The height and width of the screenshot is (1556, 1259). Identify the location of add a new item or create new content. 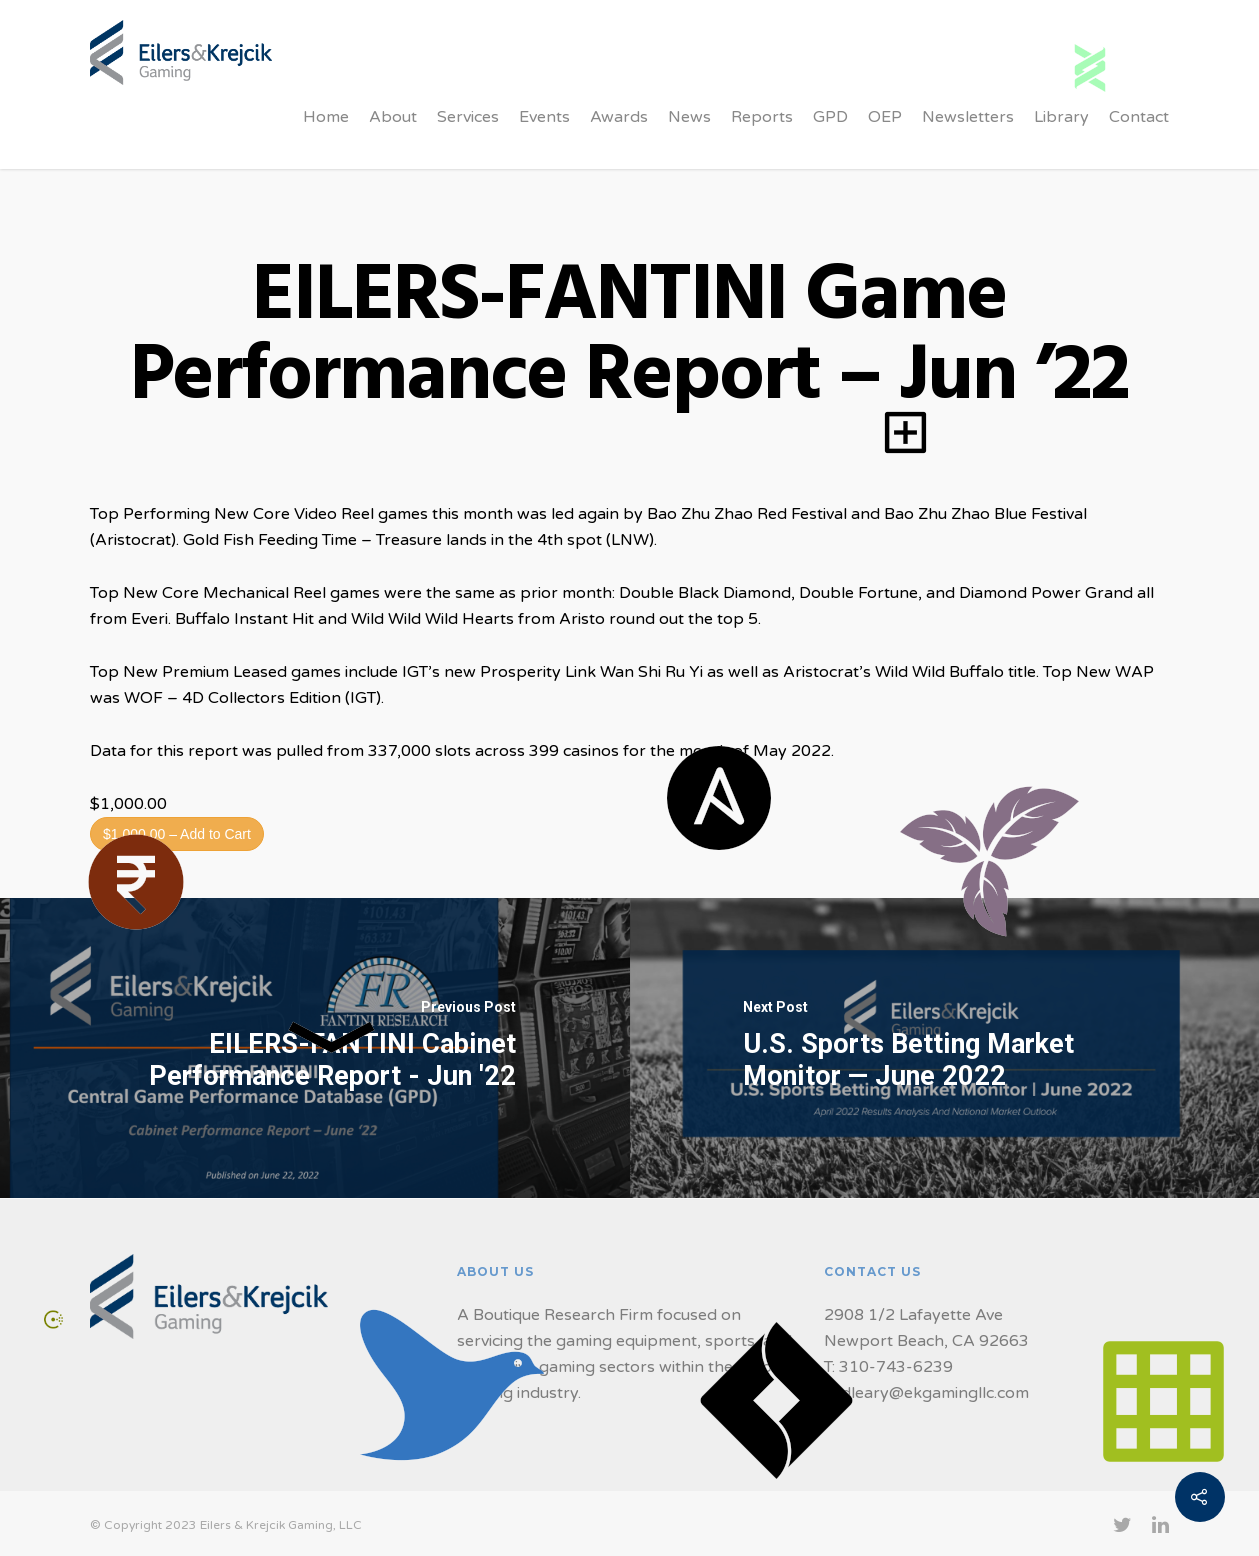
(905, 432).